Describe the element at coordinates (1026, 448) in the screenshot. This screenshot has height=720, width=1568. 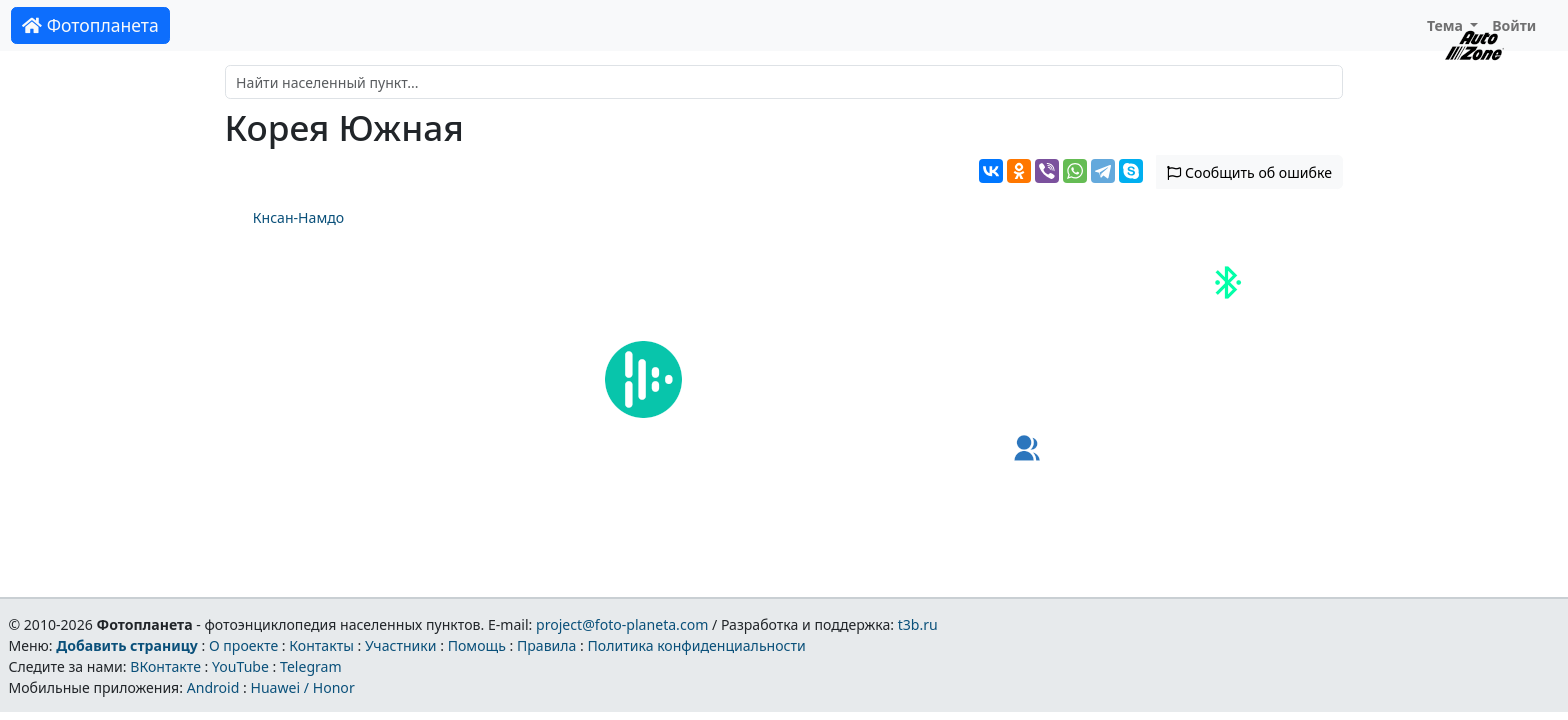
I see `view group members` at that location.